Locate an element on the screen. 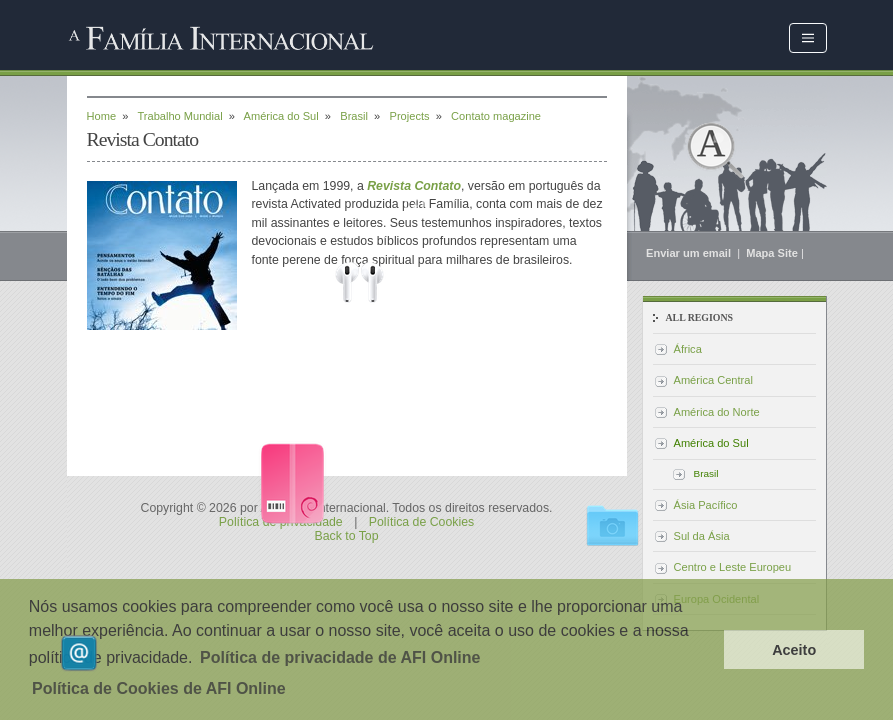  search within emails or messages is located at coordinates (715, 150).